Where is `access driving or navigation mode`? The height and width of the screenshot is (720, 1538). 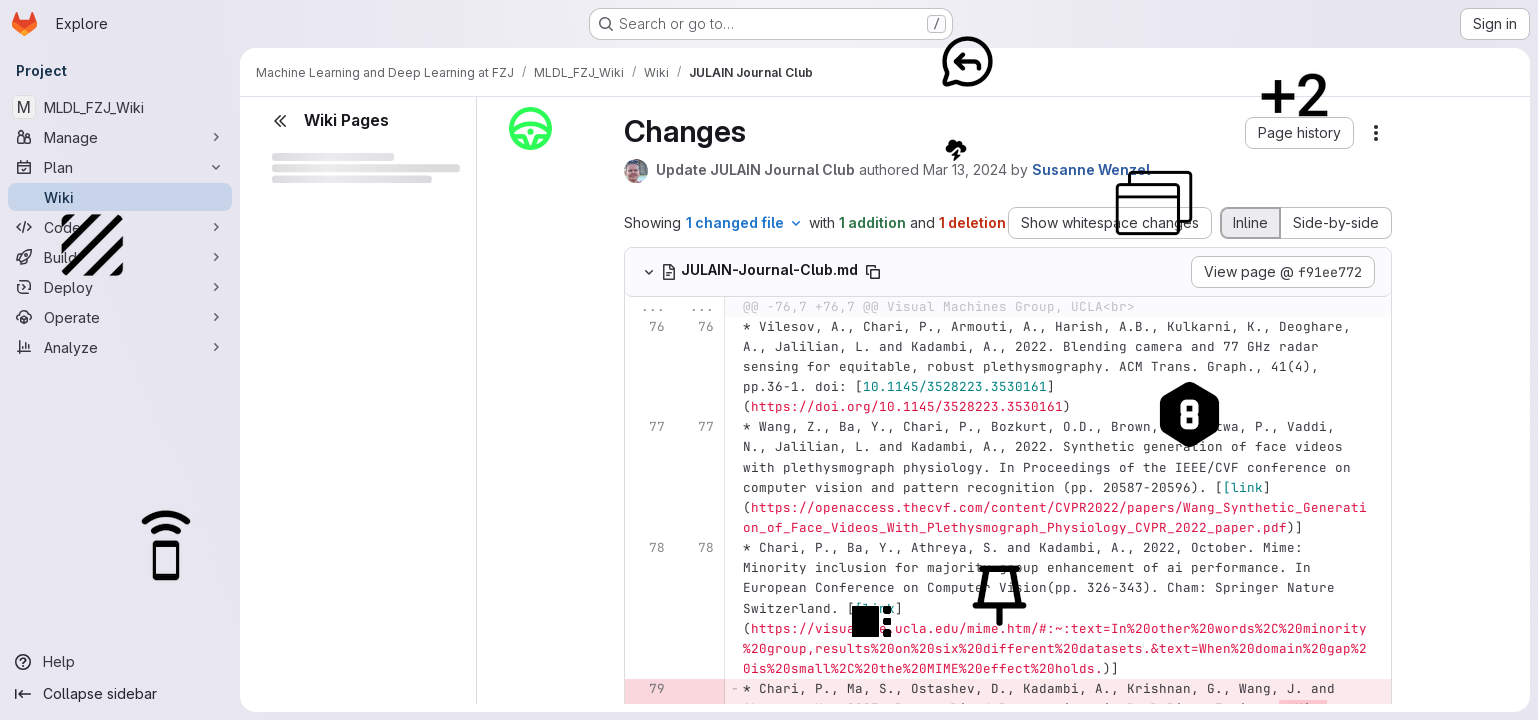 access driving or navigation mode is located at coordinates (530, 128).